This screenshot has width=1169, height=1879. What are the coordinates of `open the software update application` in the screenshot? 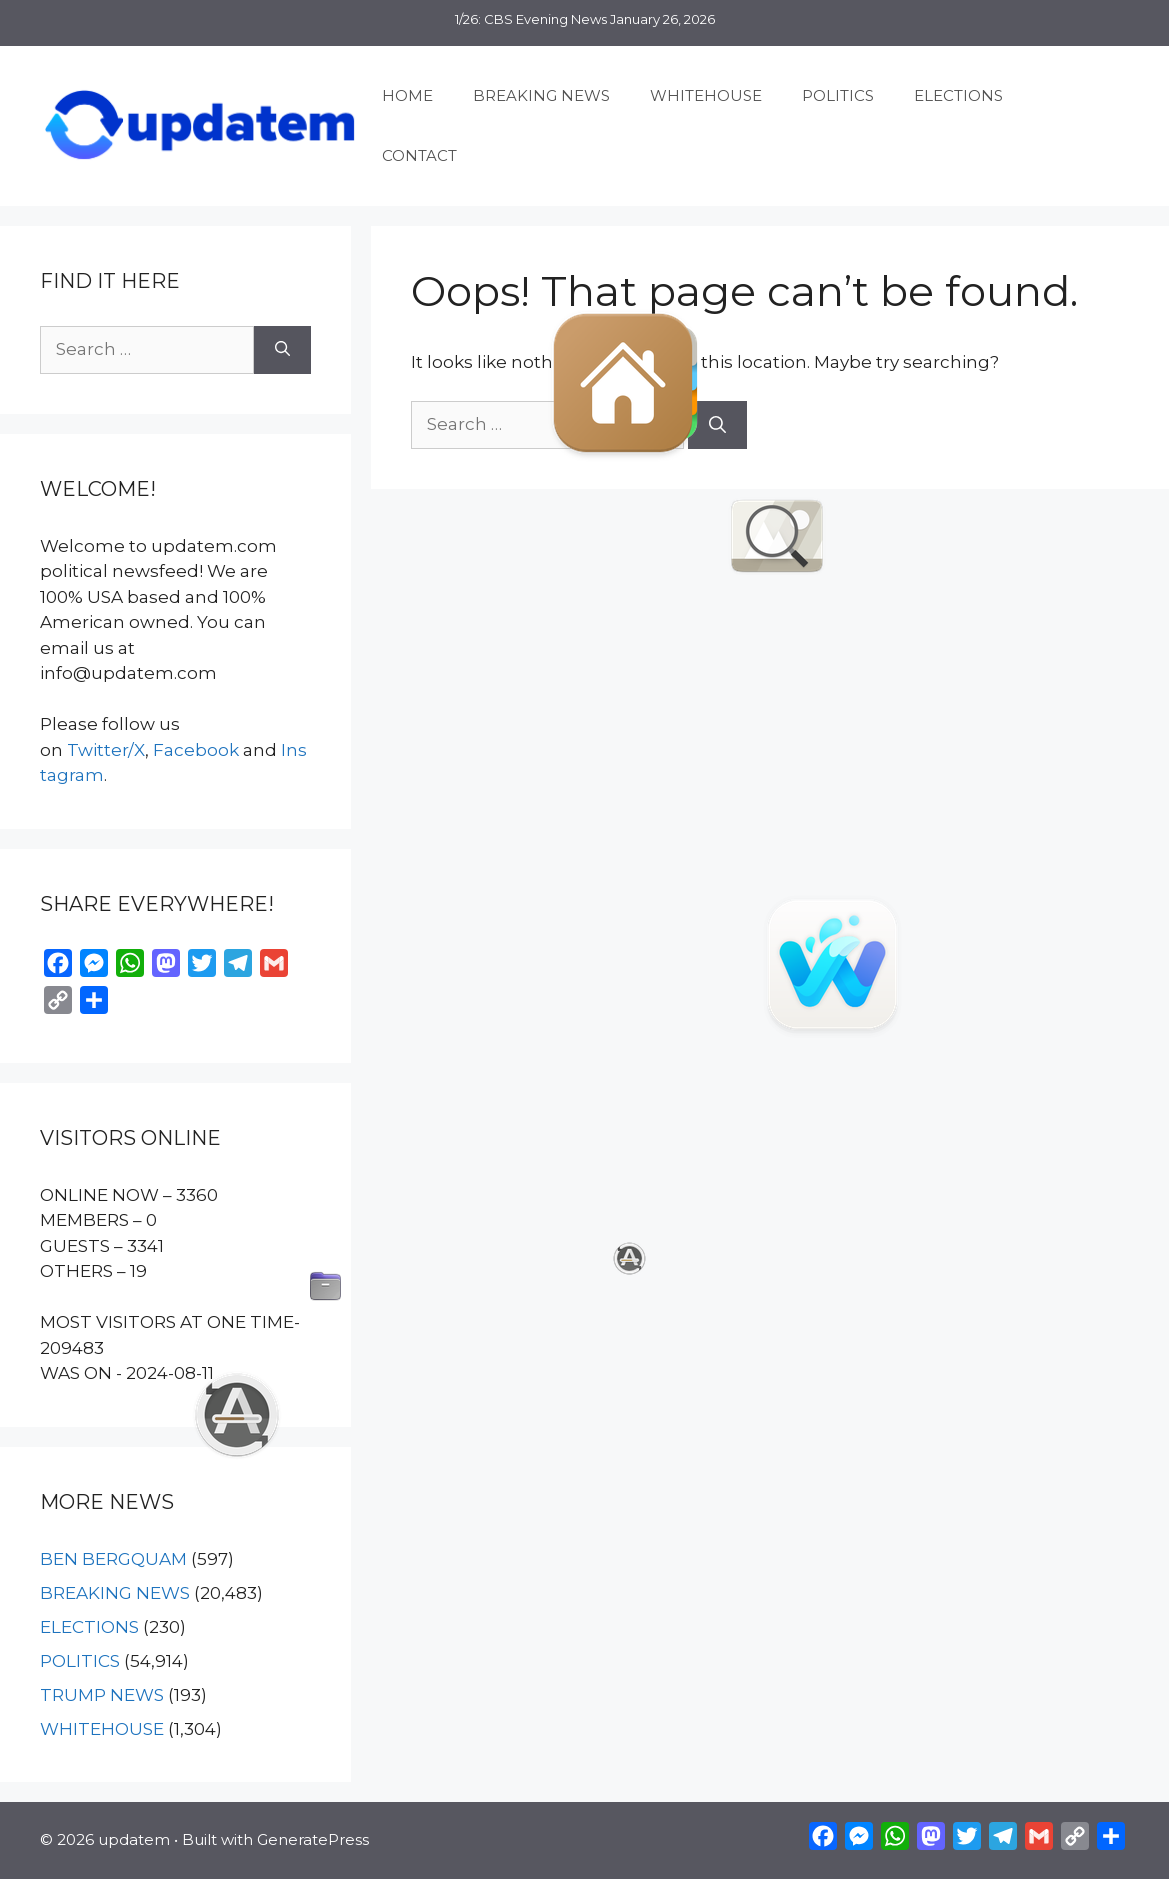 It's located at (629, 1258).